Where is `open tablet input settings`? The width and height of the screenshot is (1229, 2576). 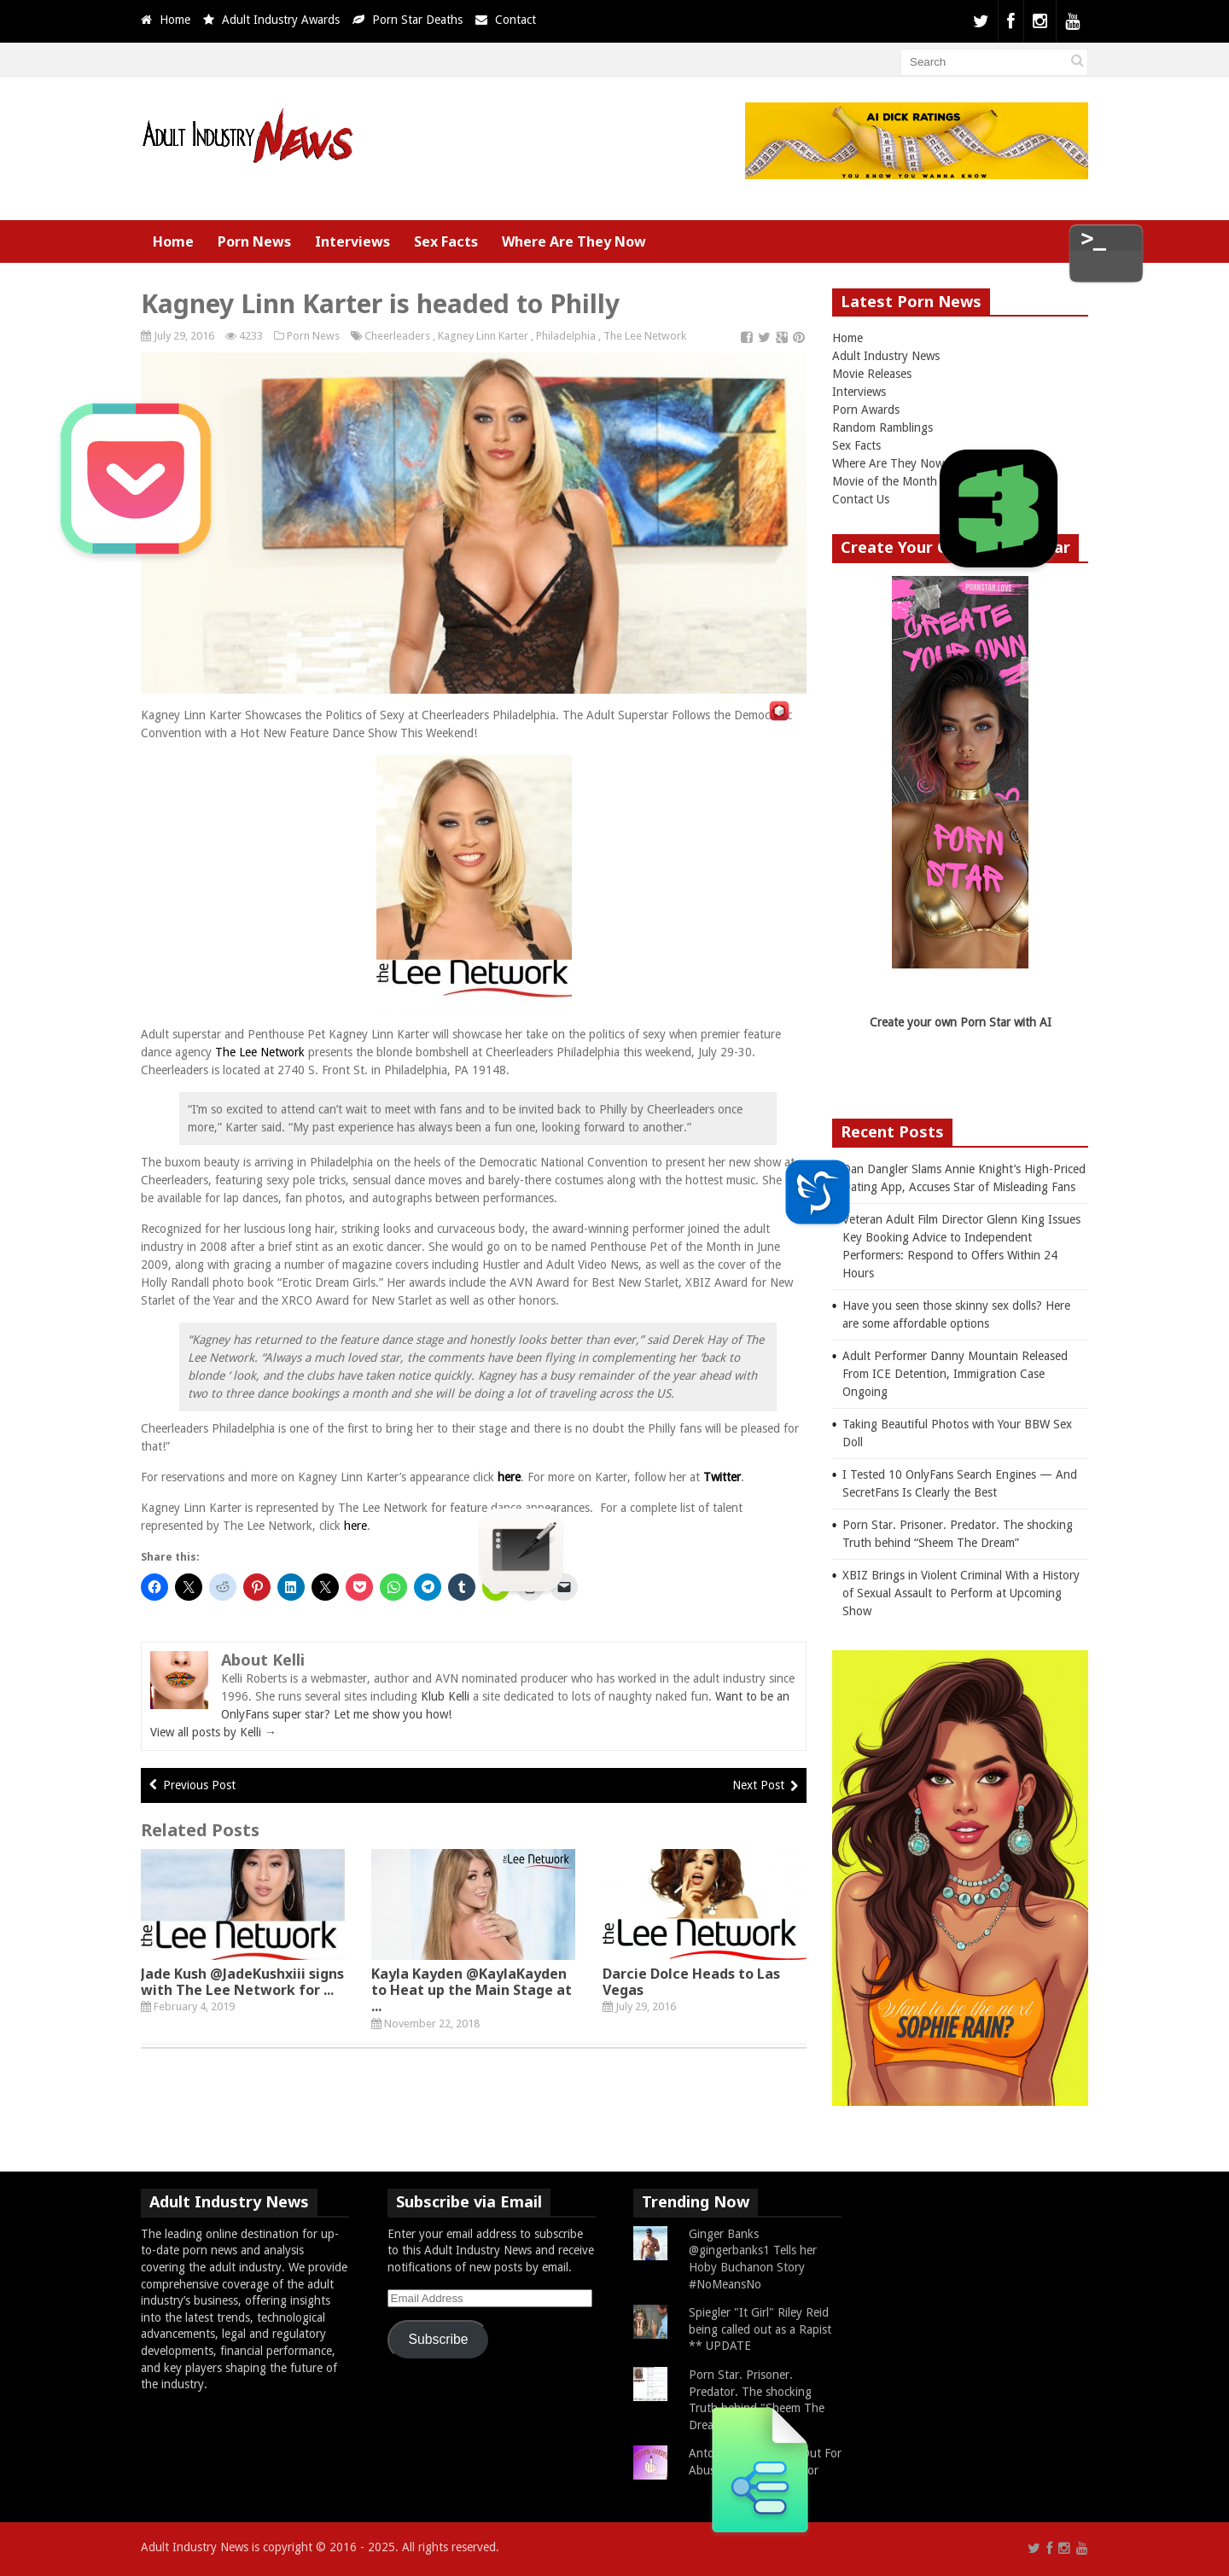
open tablet input settings is located at coordinates (521, 1550).